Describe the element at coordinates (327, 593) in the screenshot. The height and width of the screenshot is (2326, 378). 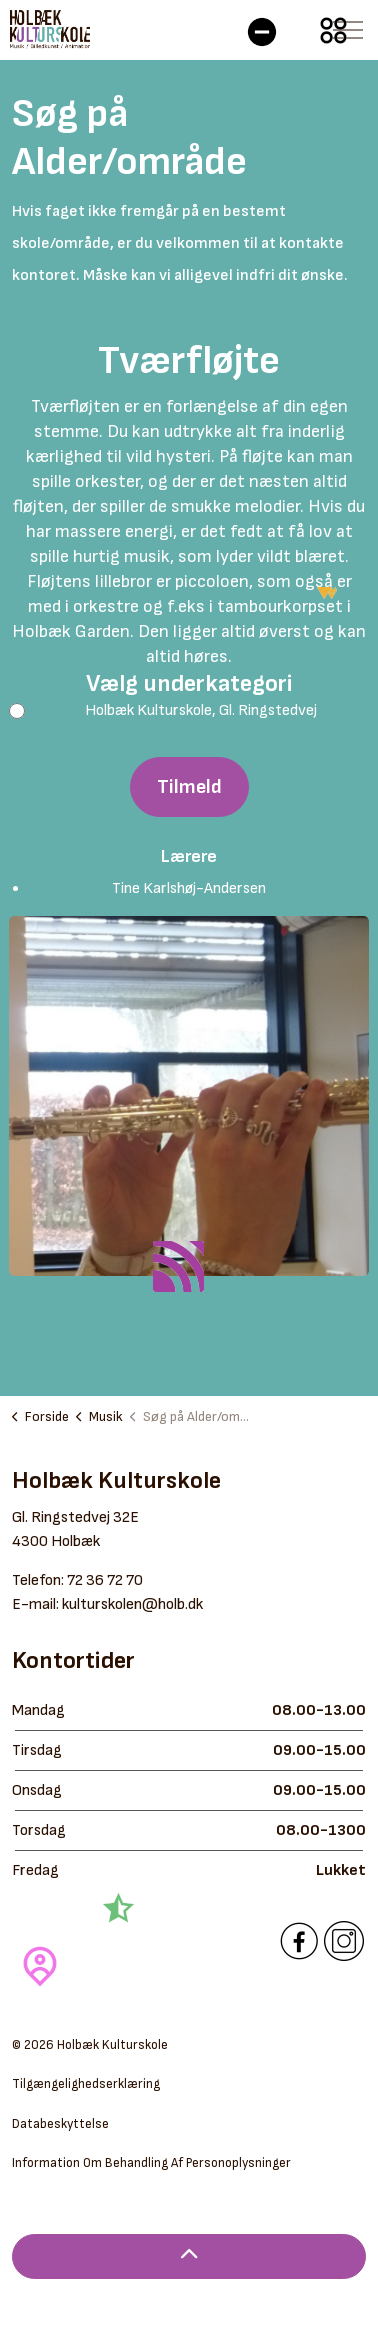
I see `WebGPU technology or API branding` at that location.